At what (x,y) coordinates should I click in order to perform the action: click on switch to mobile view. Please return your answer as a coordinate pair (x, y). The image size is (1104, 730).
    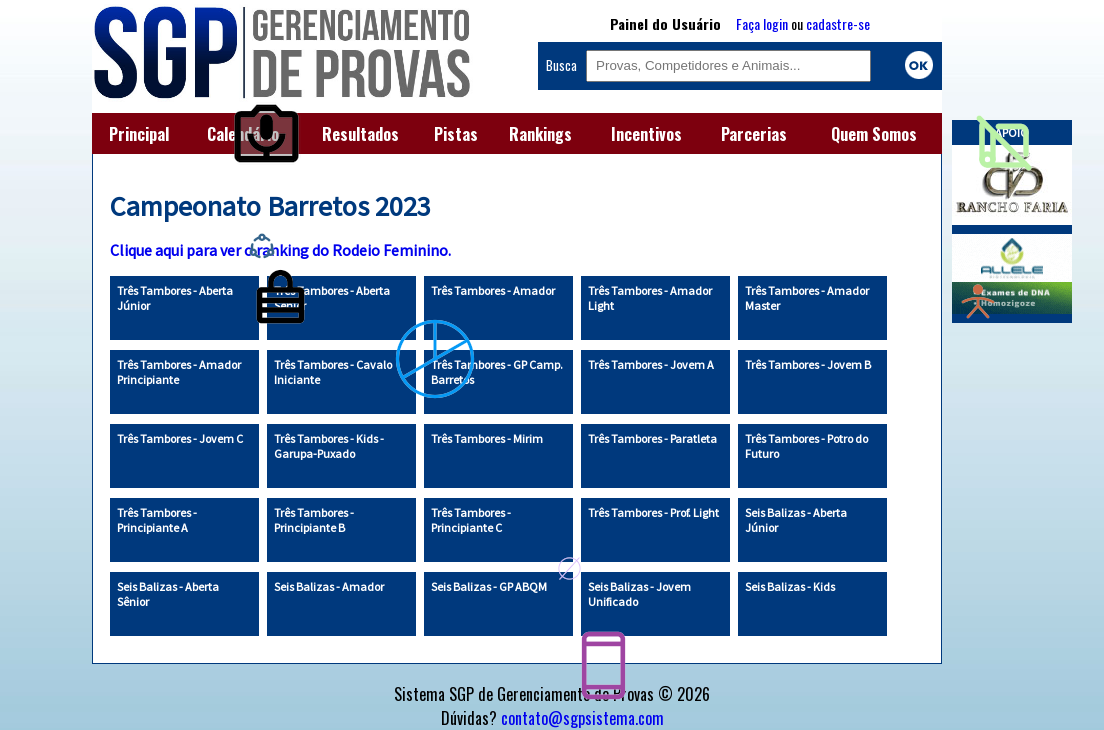
    Looking at the image, I should click on (603, 665).